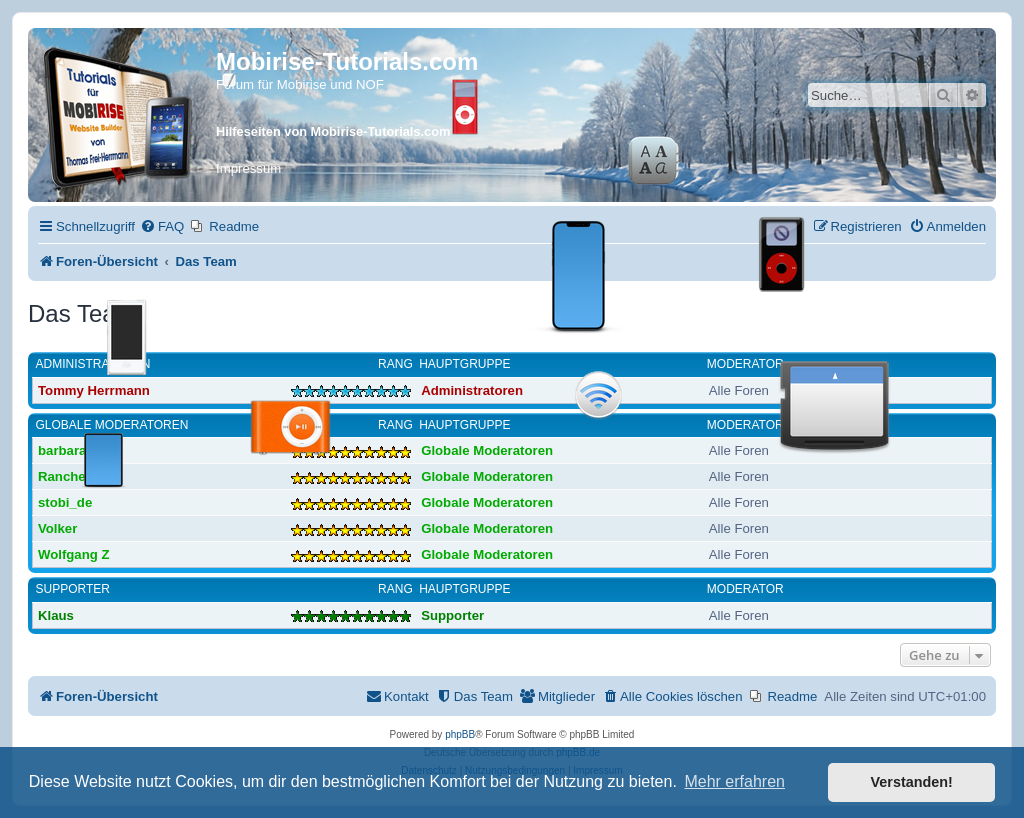  I want to click on iPhone 12 Pro Max device icon, so click(578, 277).